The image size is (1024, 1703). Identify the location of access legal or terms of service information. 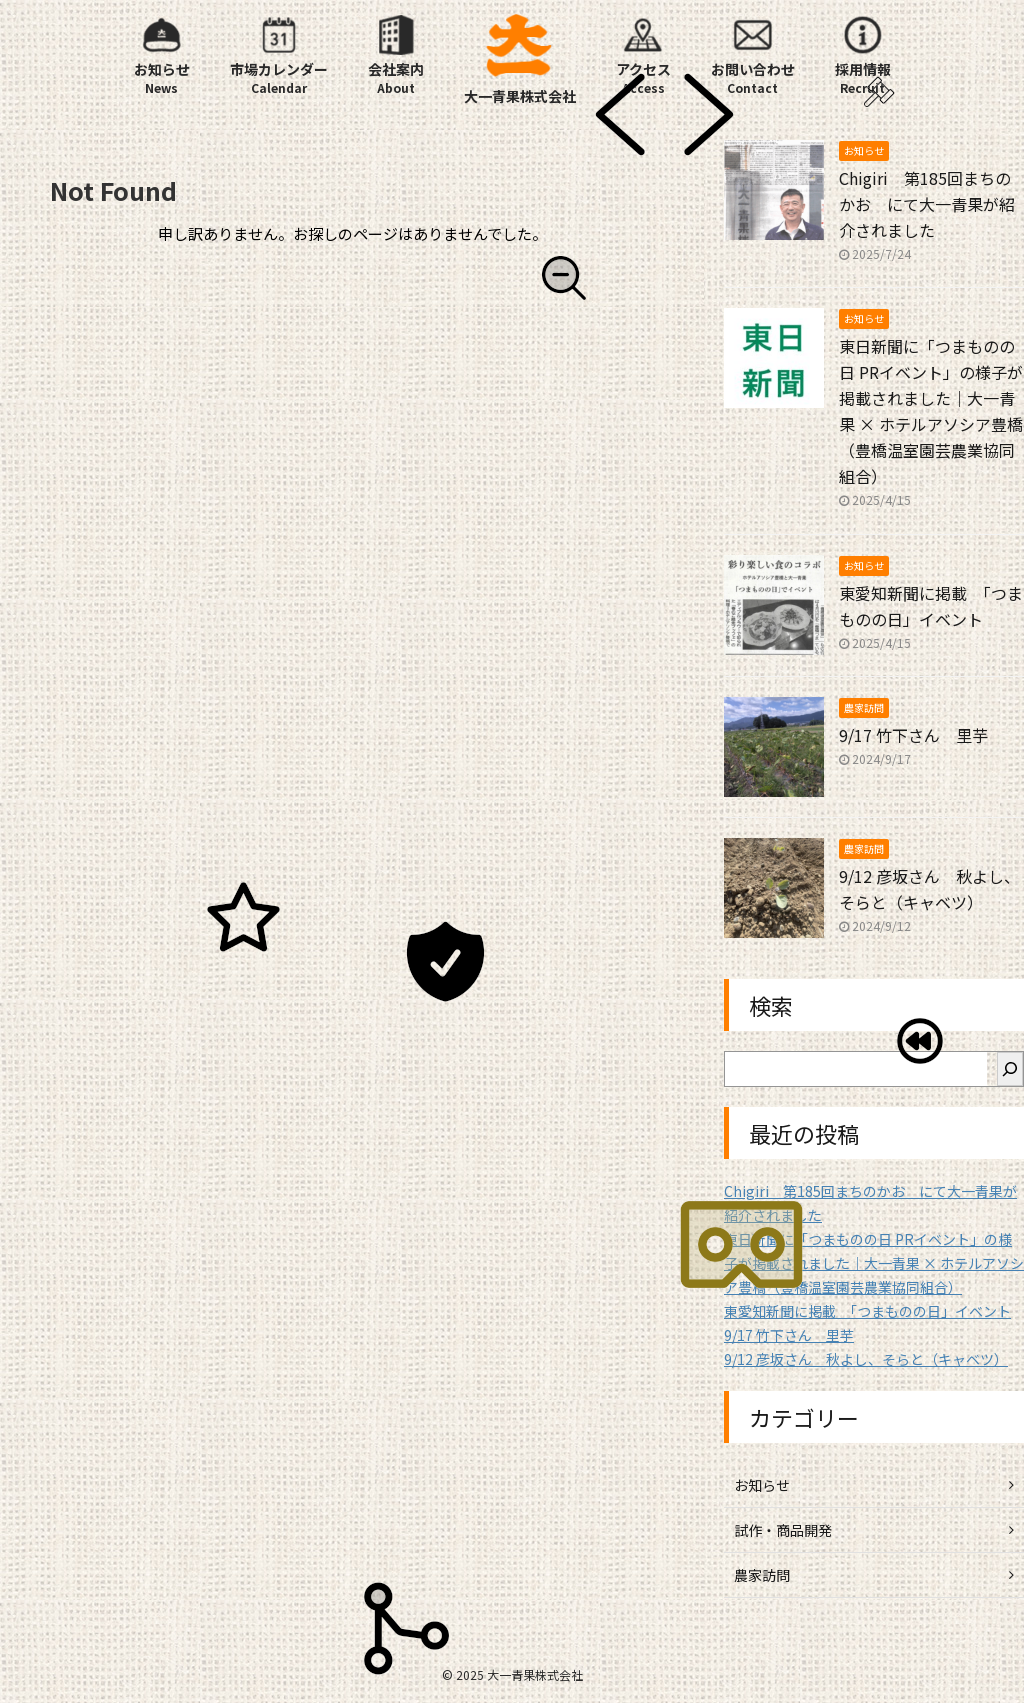
(878, 93).